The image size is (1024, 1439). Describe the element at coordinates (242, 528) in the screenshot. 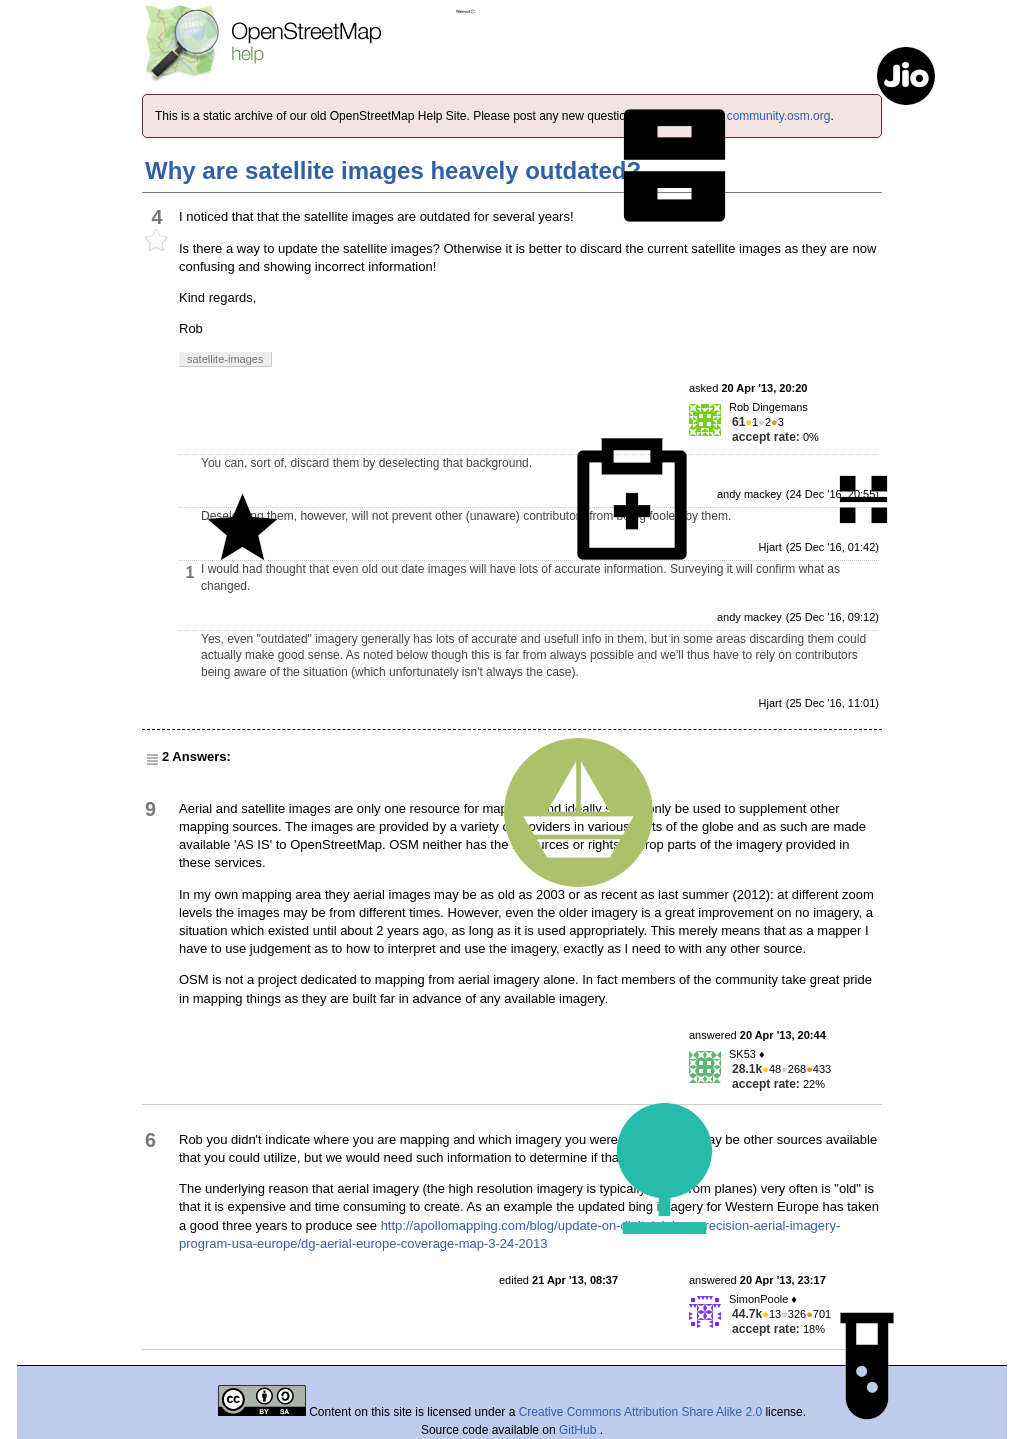

I see `mark item as favorite` at that location.